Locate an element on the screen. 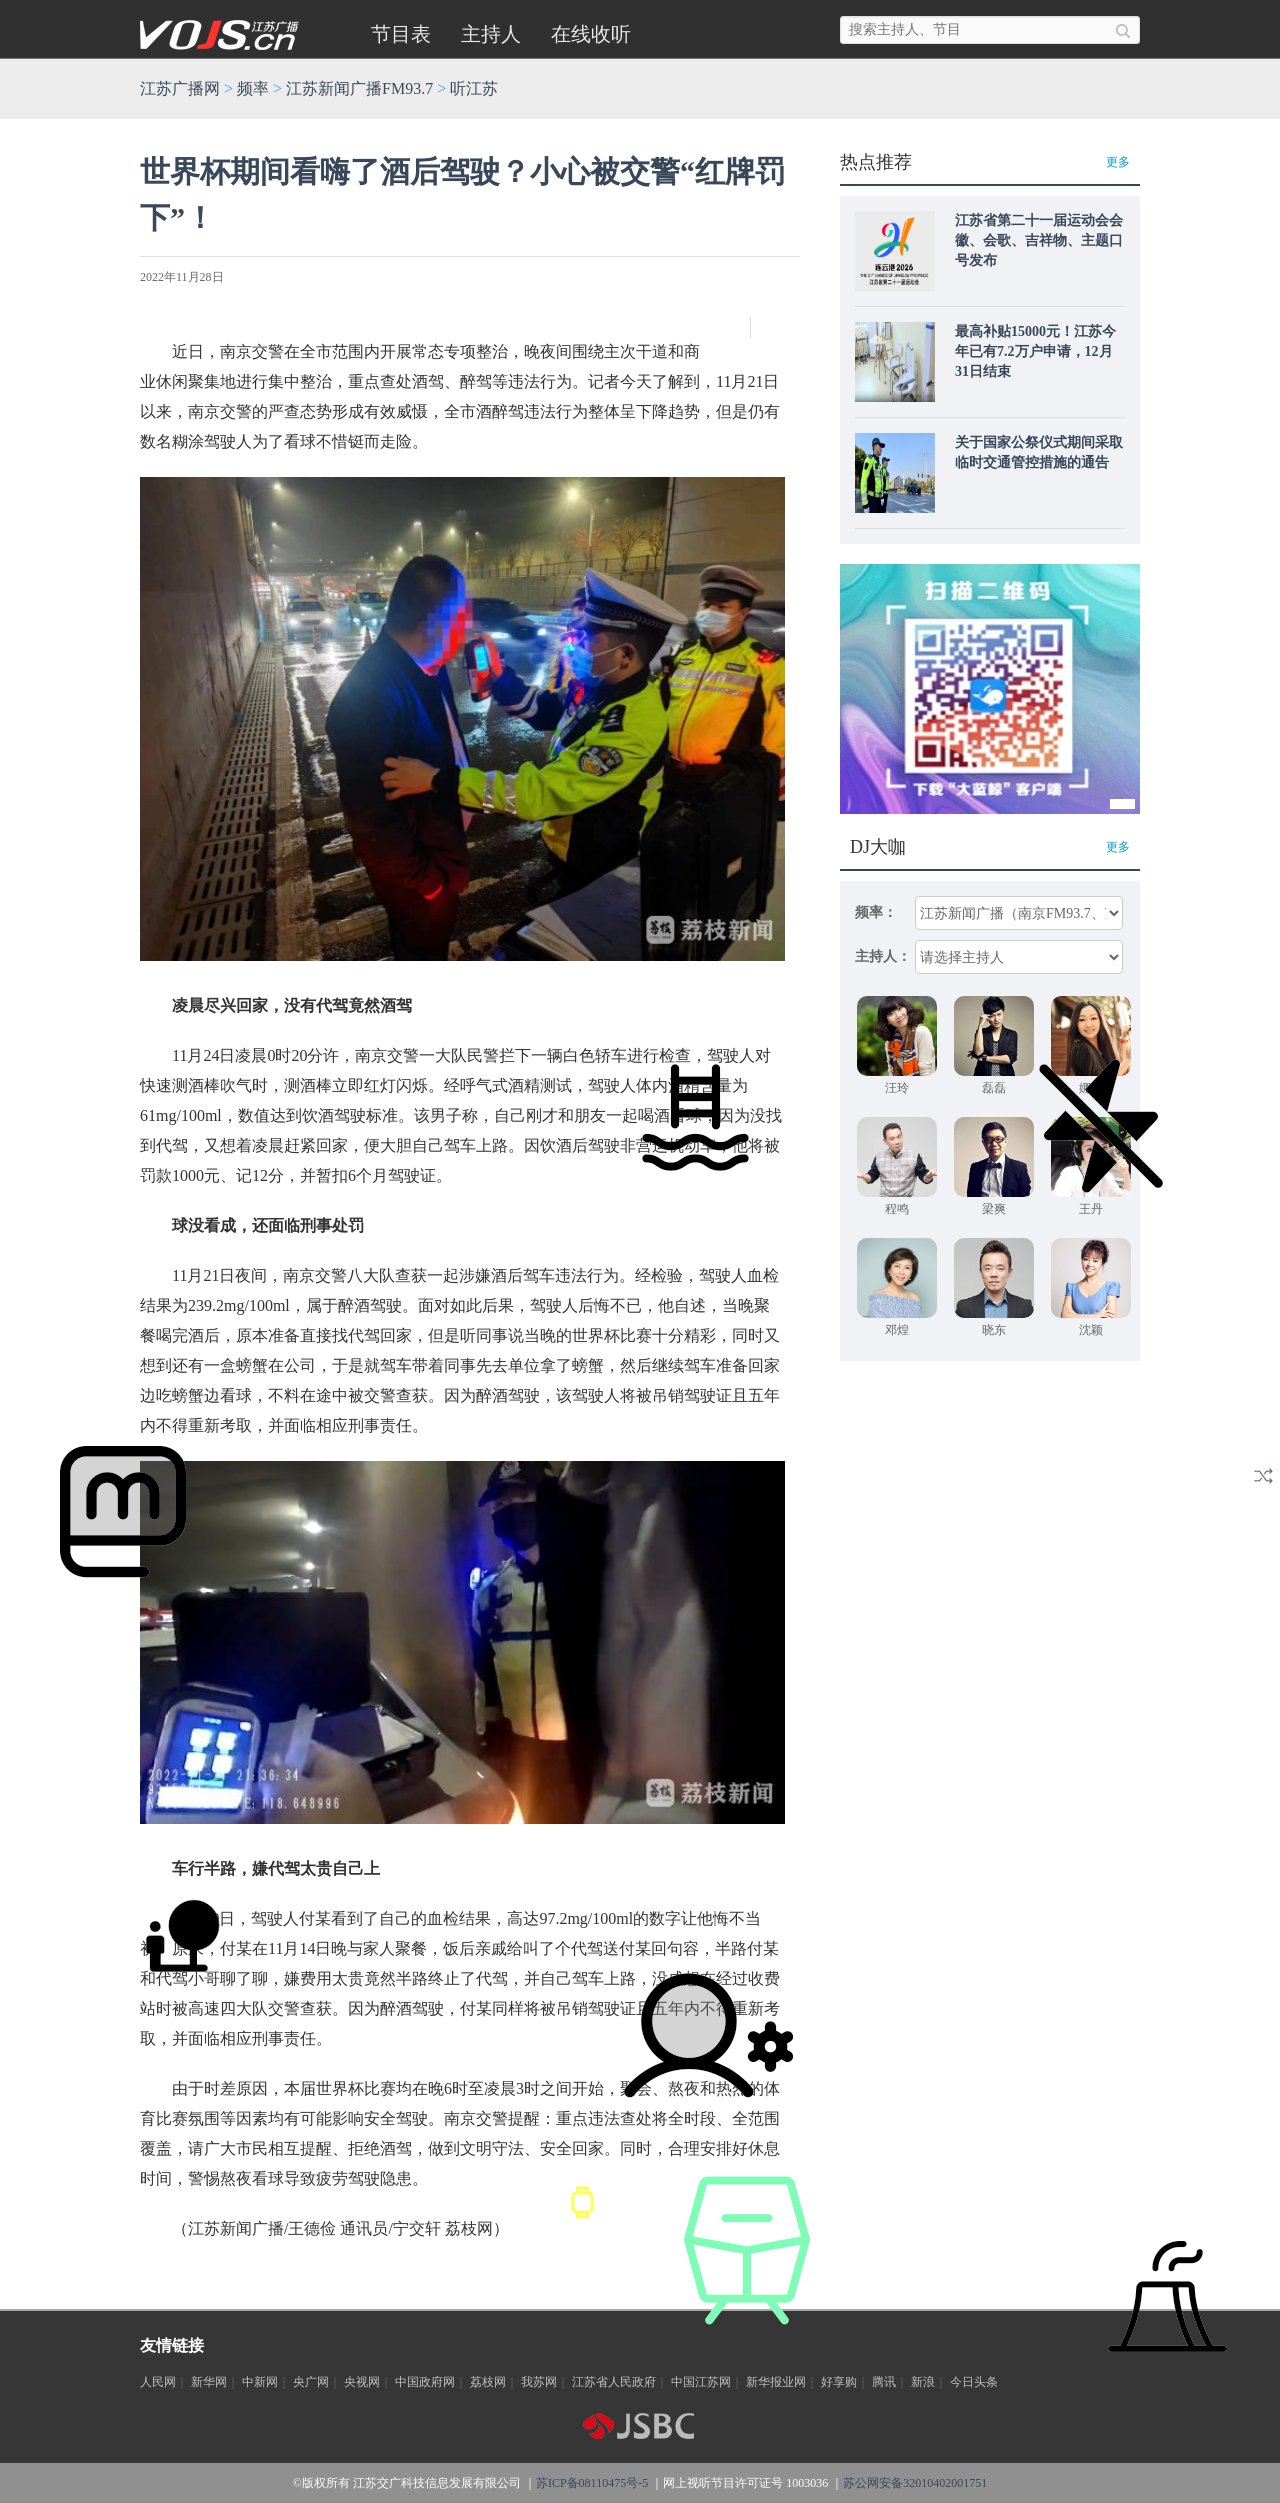 Image resolution: width=1280 pixels, height=2503 pixels. access smartwatch settings is located at coordinates (582, 2202).